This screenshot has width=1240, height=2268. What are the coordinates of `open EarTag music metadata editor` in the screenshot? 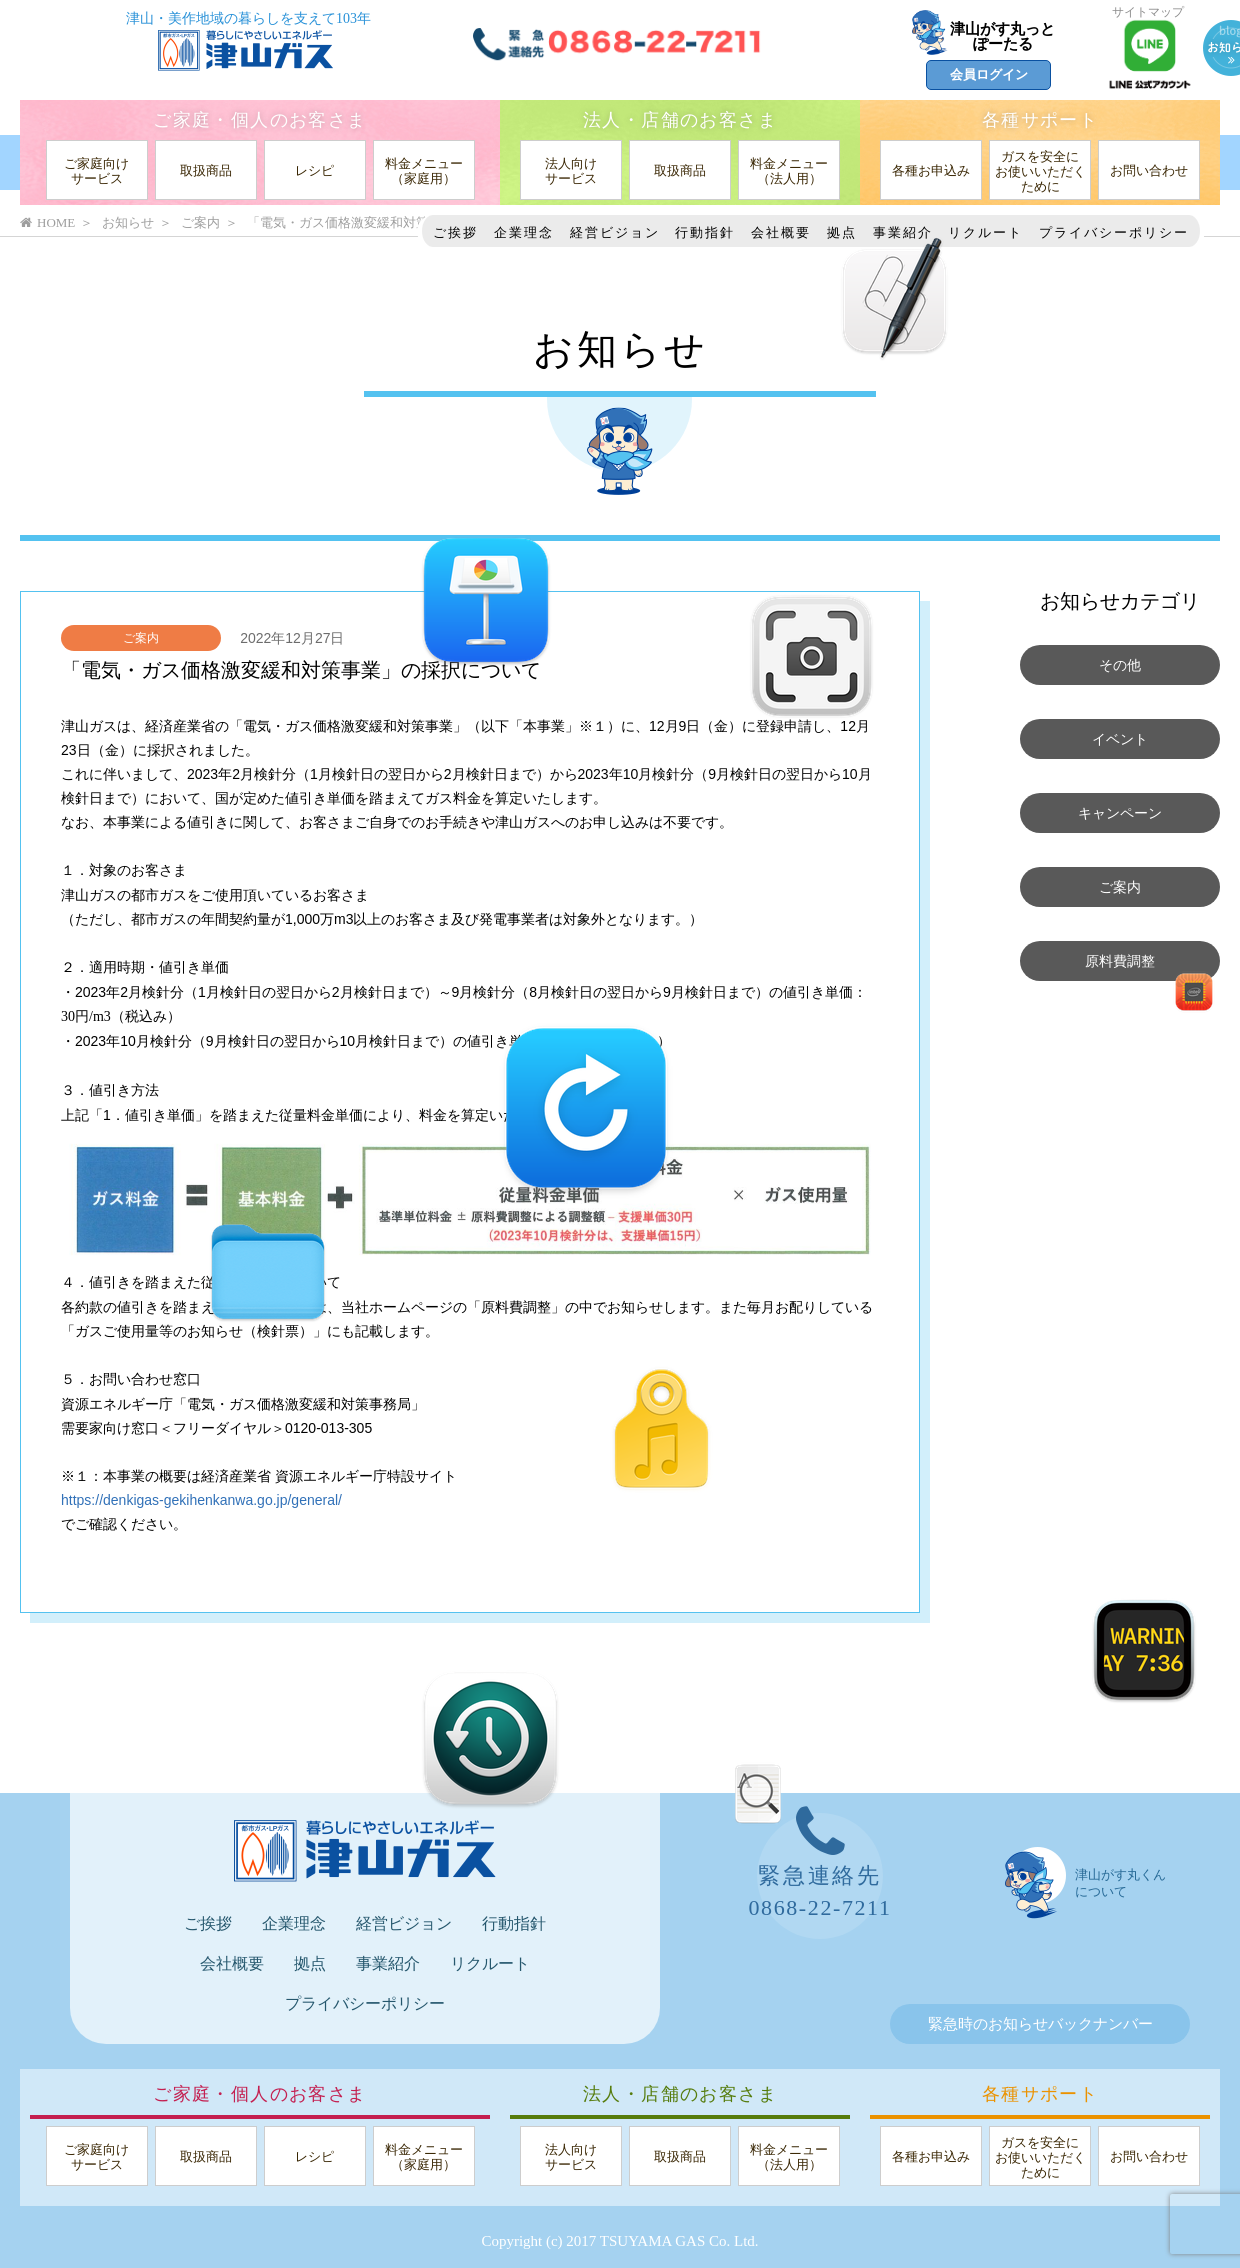 It's located at (661, 1428).